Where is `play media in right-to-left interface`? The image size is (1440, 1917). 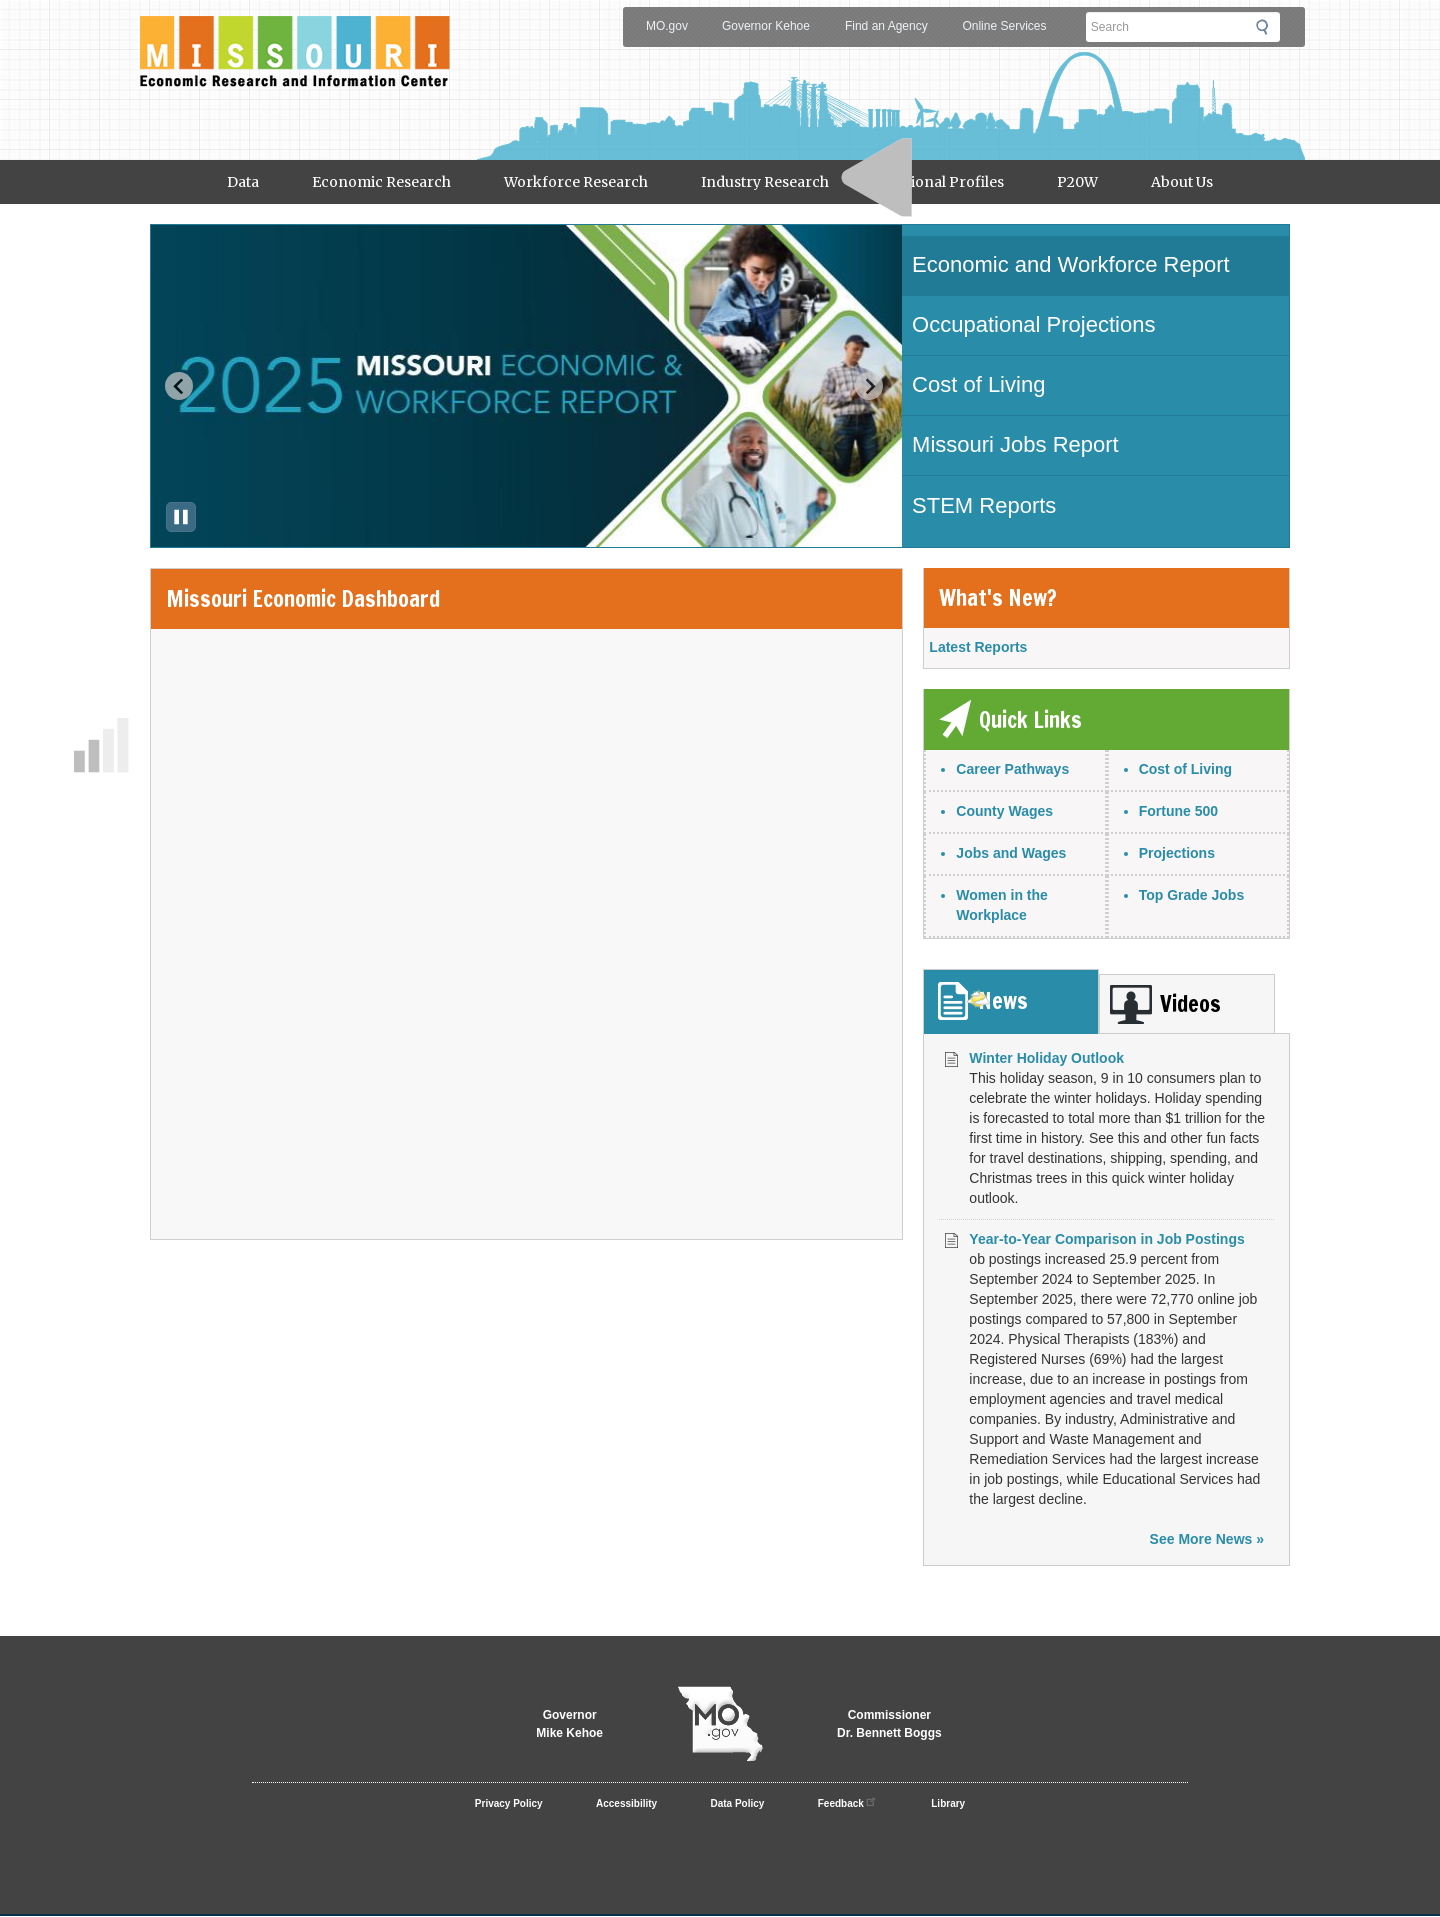
play media in right-to-left interface is located at coordinates (880, 177).